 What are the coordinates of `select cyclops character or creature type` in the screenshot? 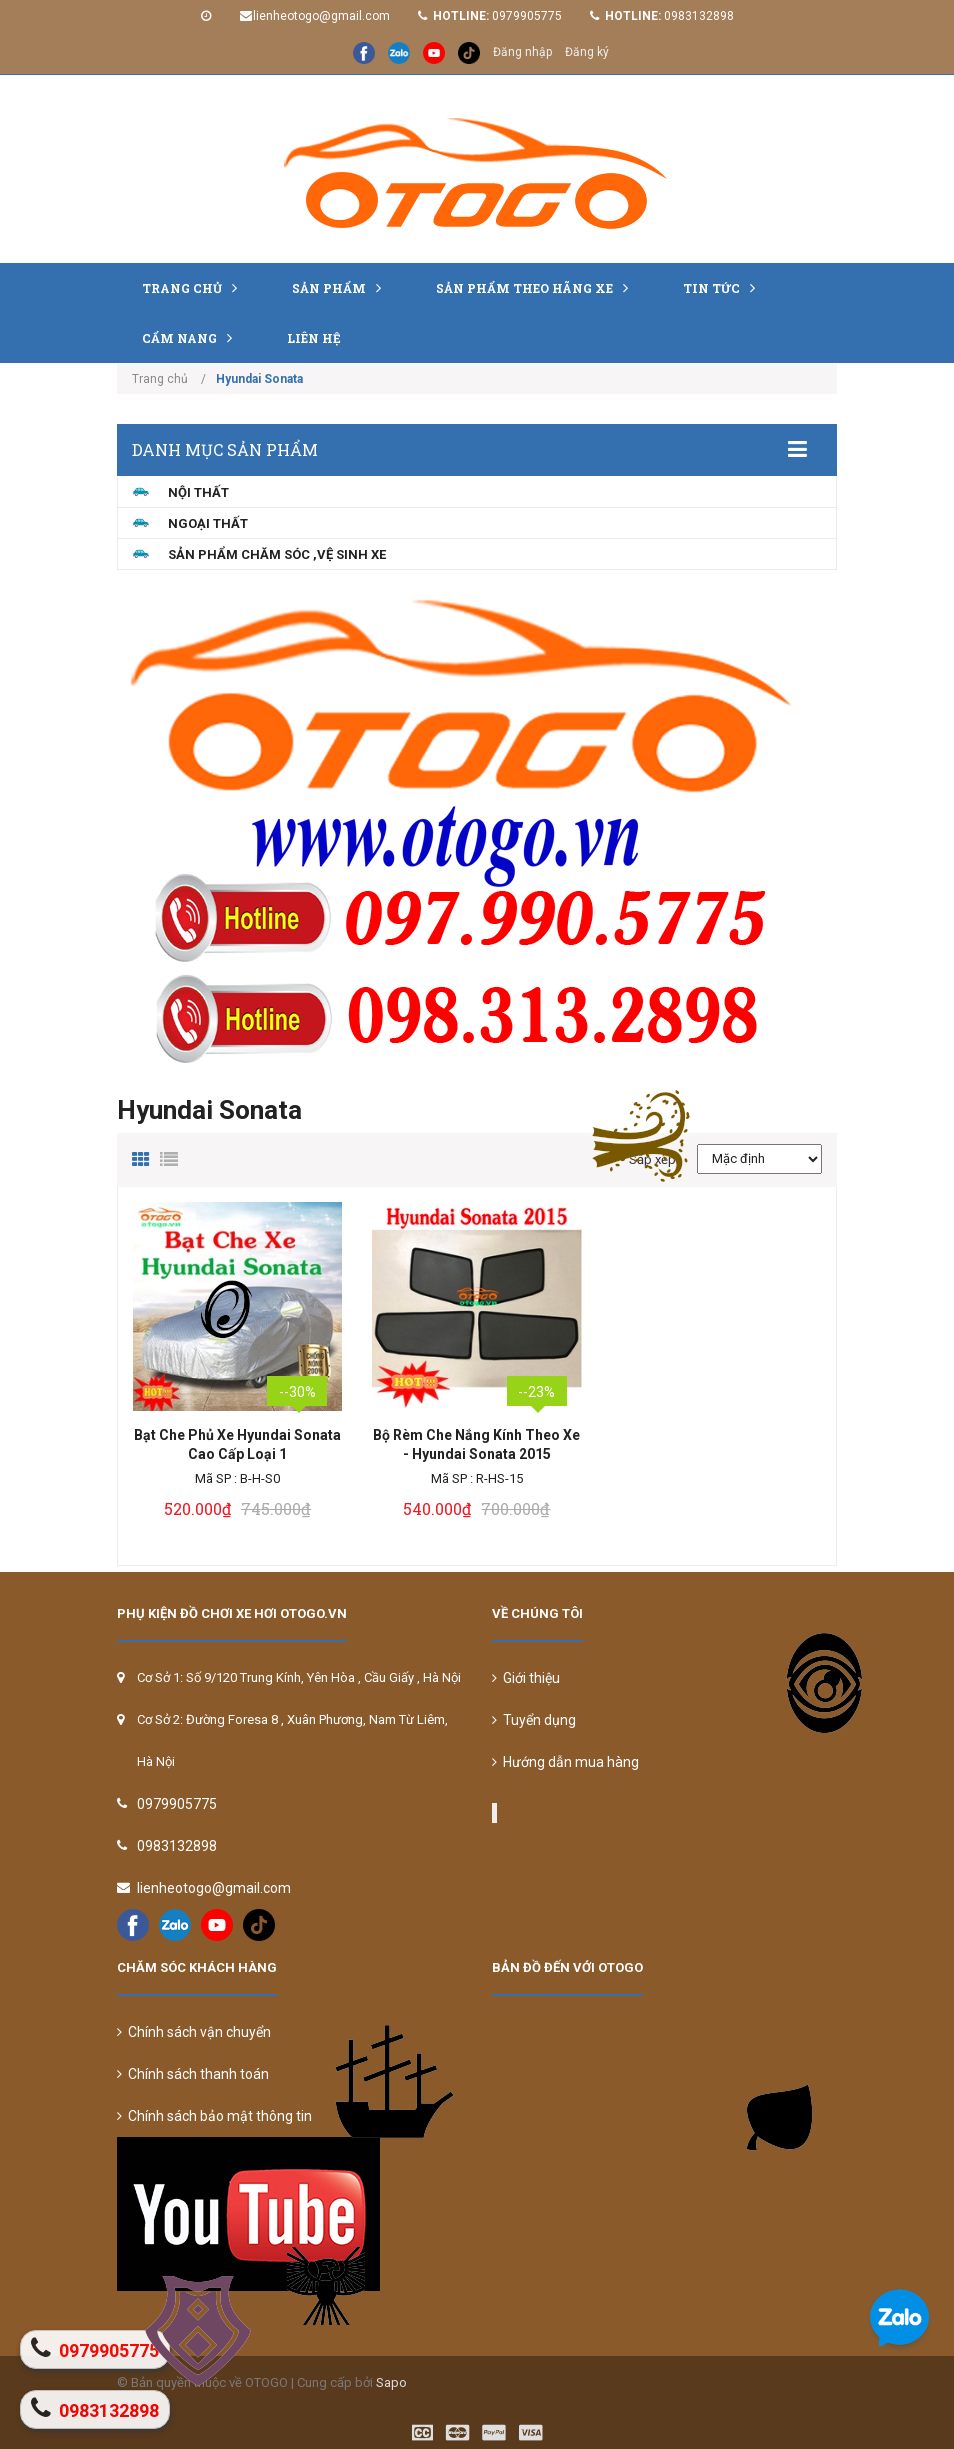 It's located at (824, 1683).